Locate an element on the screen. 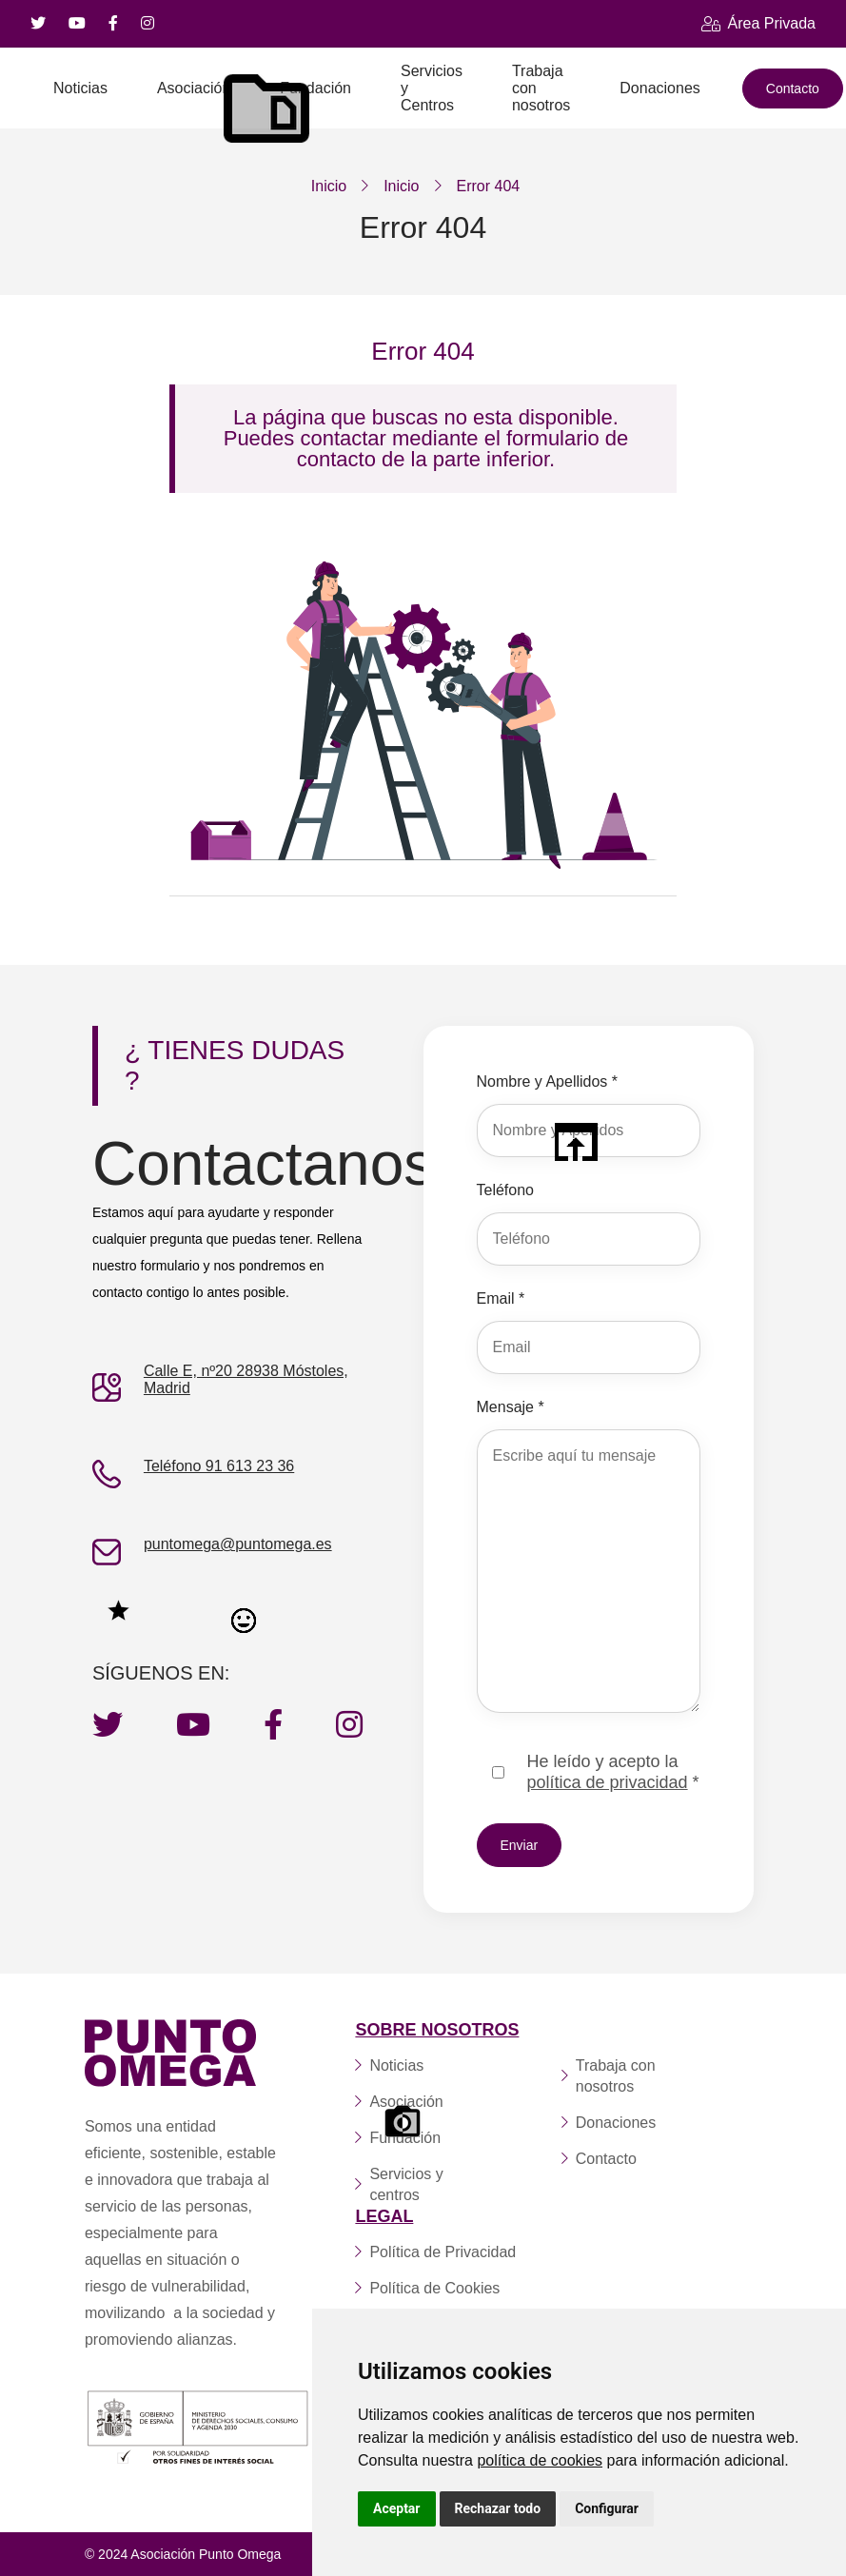  access saved code snippets is located at coordinates (266, 108).